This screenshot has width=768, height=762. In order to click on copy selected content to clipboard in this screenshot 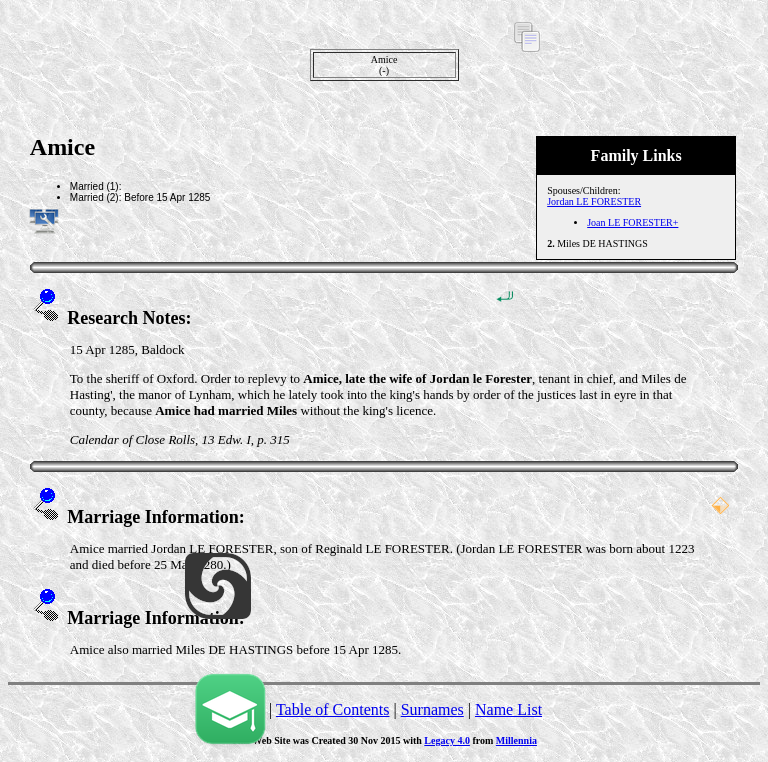, I will do `click(527, 37)`.